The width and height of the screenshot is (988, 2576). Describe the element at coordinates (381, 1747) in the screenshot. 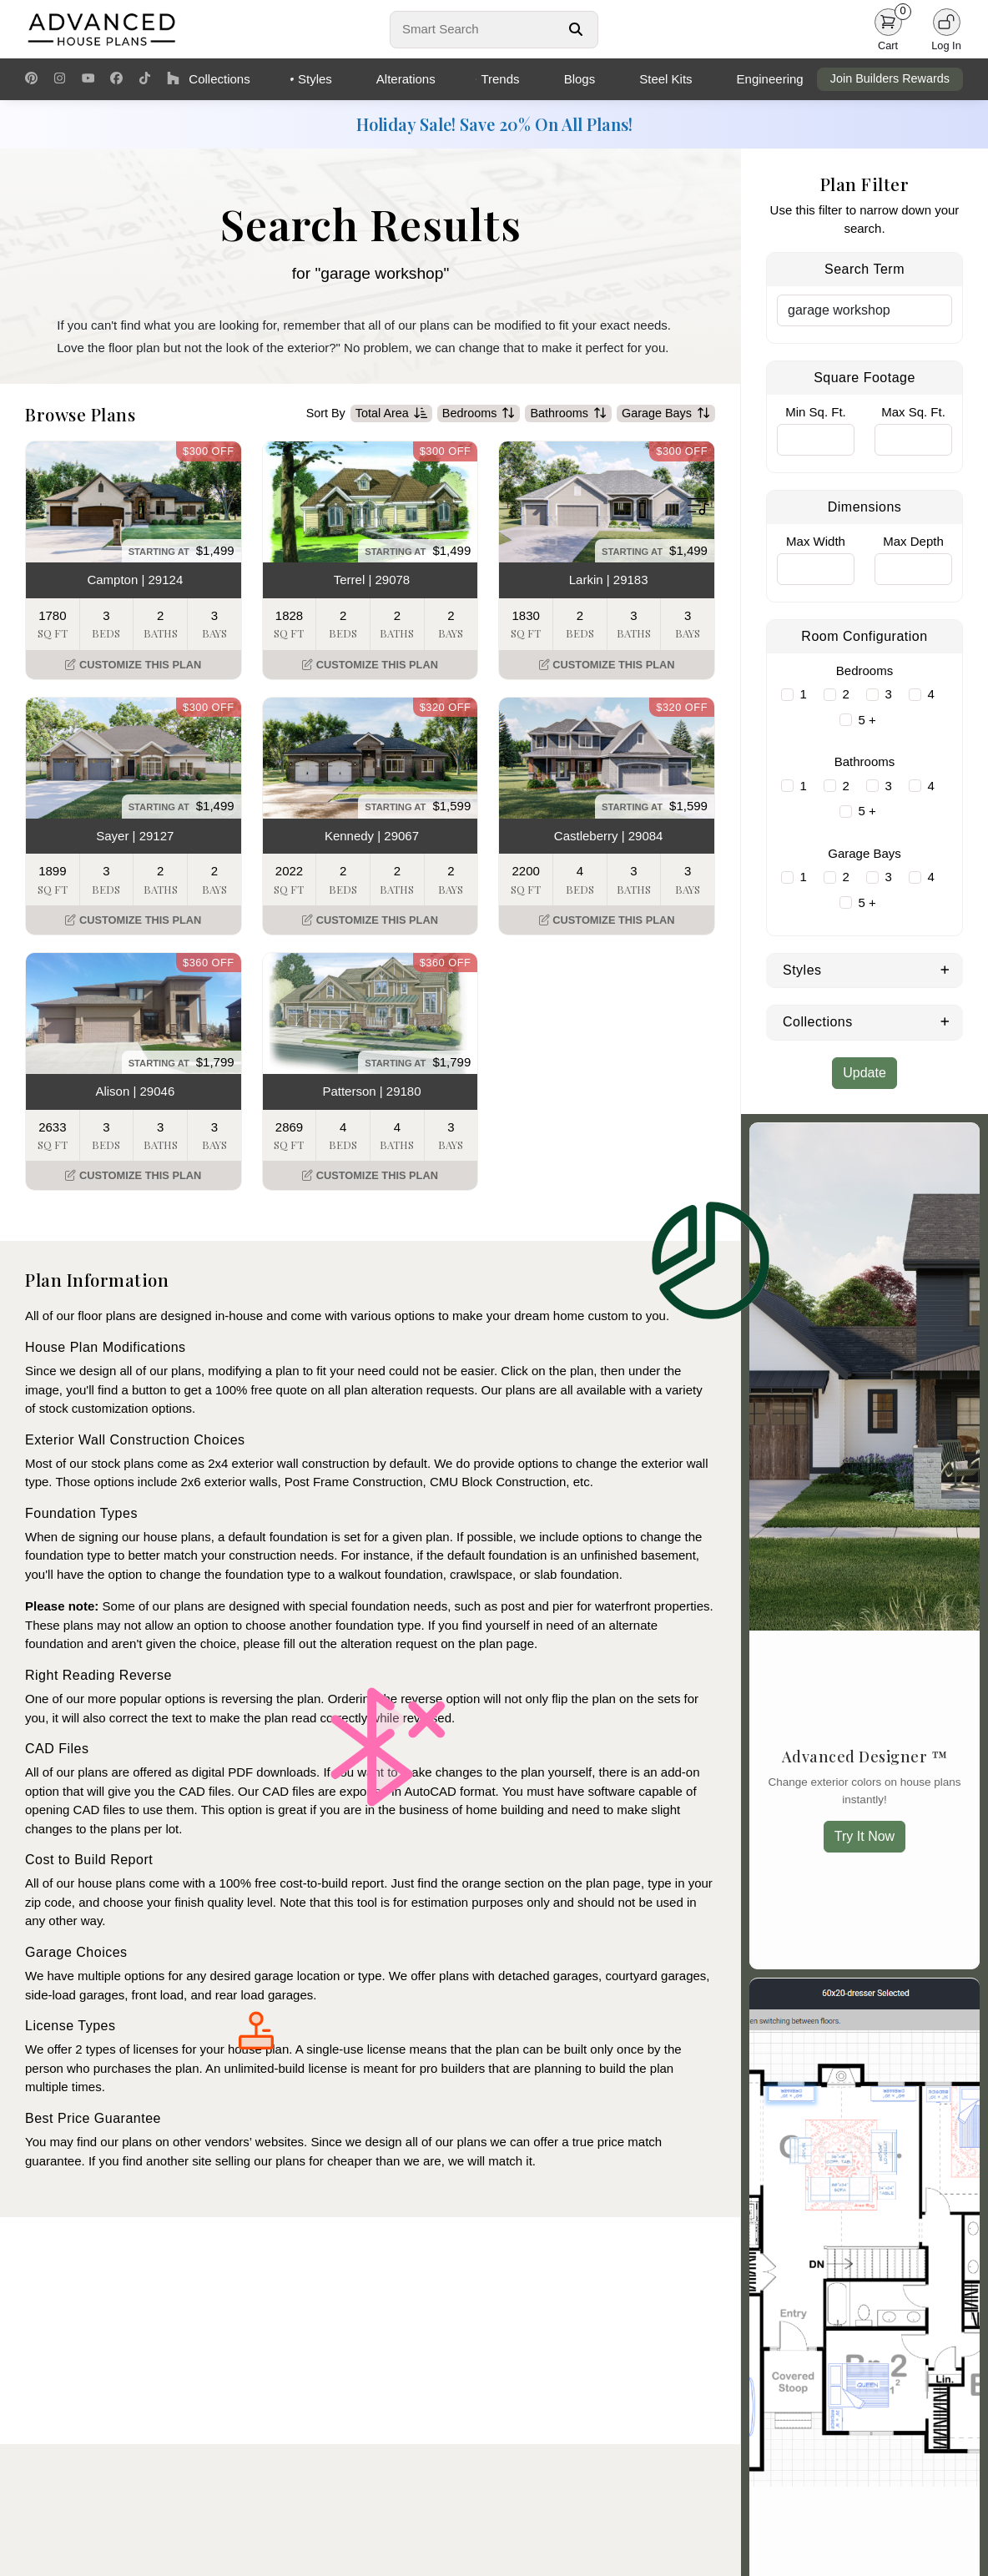

I see `bluetooth is disabled or turned off` at that location.